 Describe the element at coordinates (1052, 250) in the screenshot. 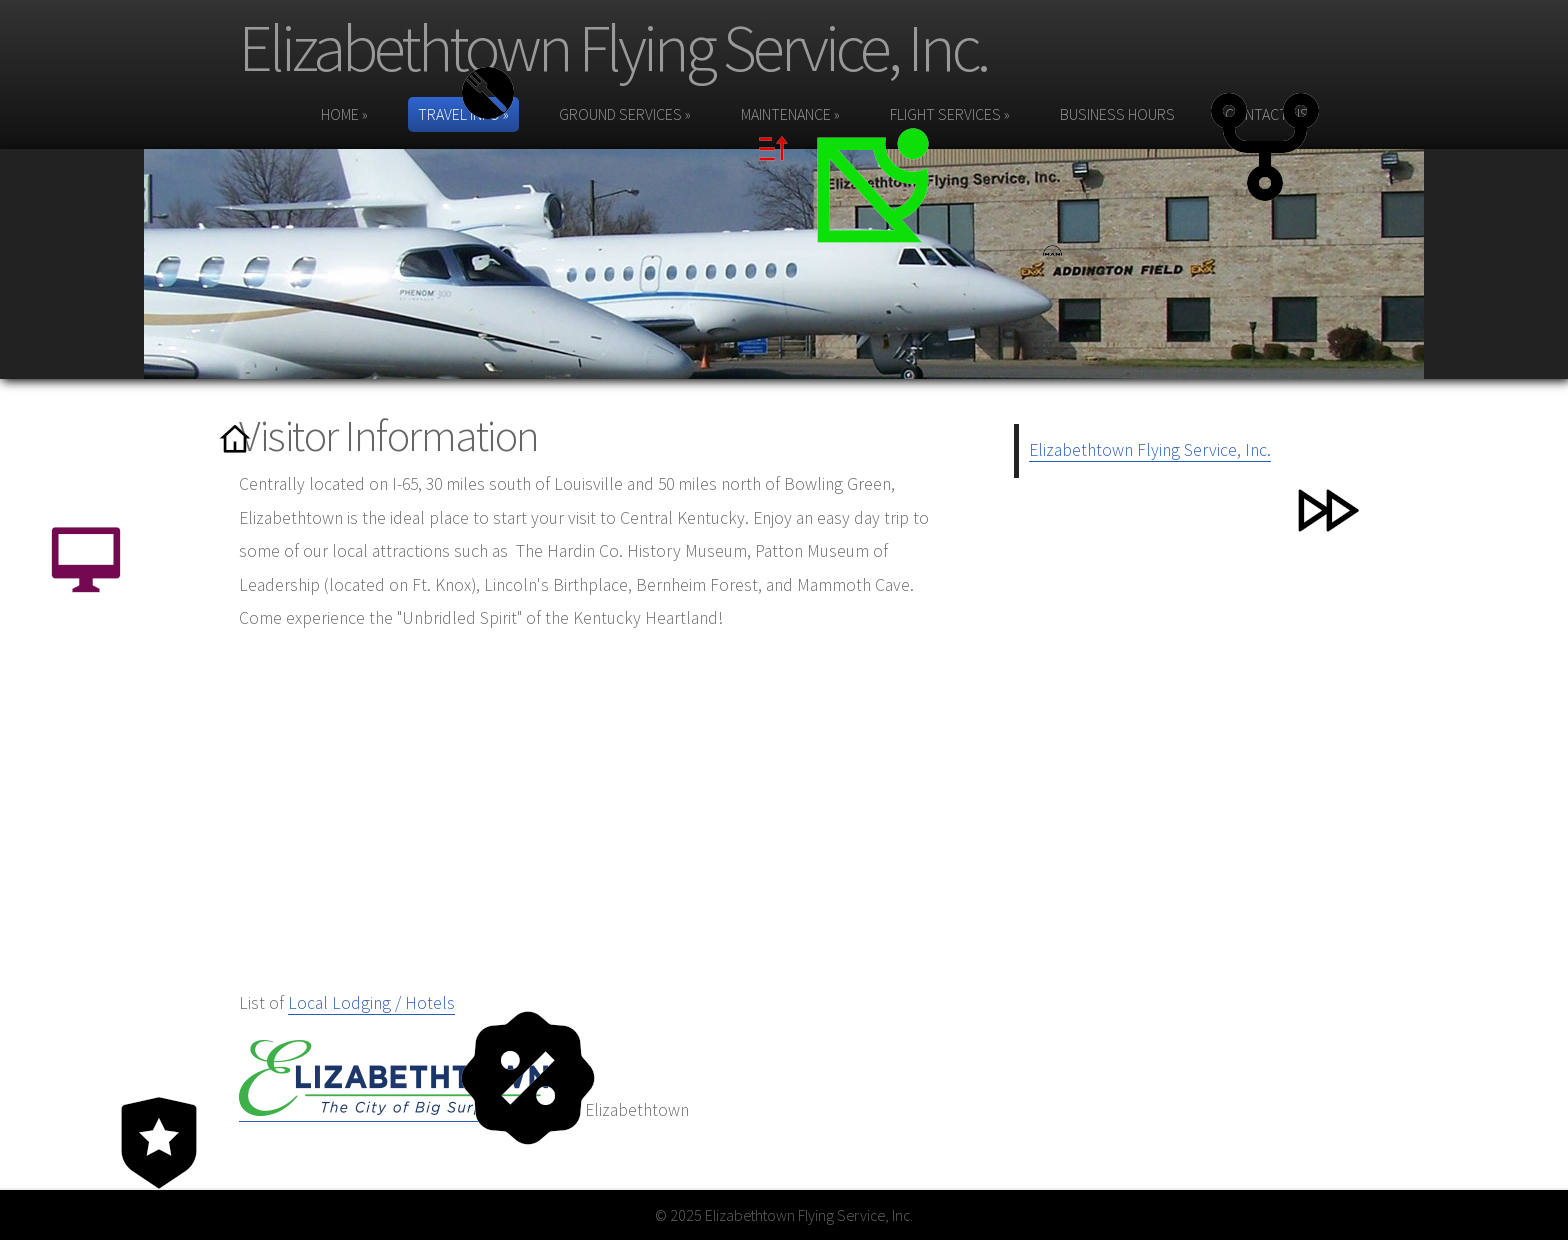

I see `MAN truck and bus company logo` at that location.